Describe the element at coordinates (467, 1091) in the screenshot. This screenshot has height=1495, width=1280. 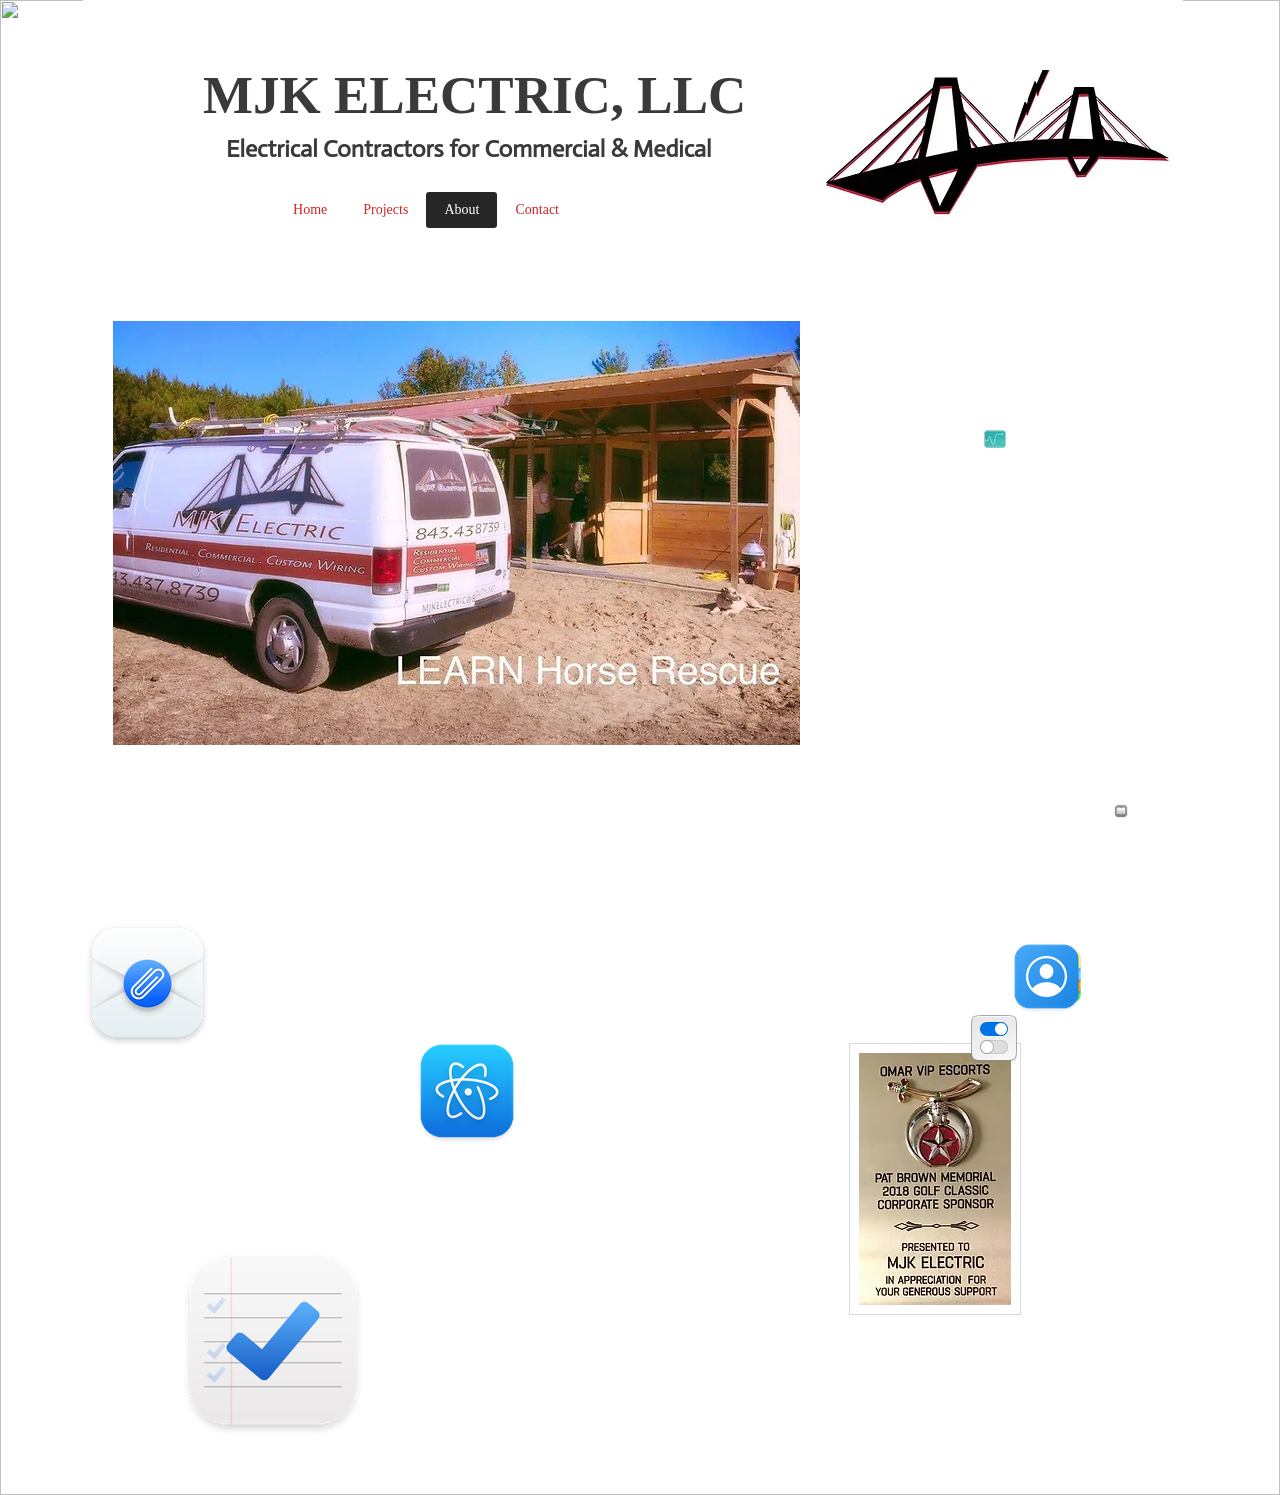
I see `open atom text editor` at that location.